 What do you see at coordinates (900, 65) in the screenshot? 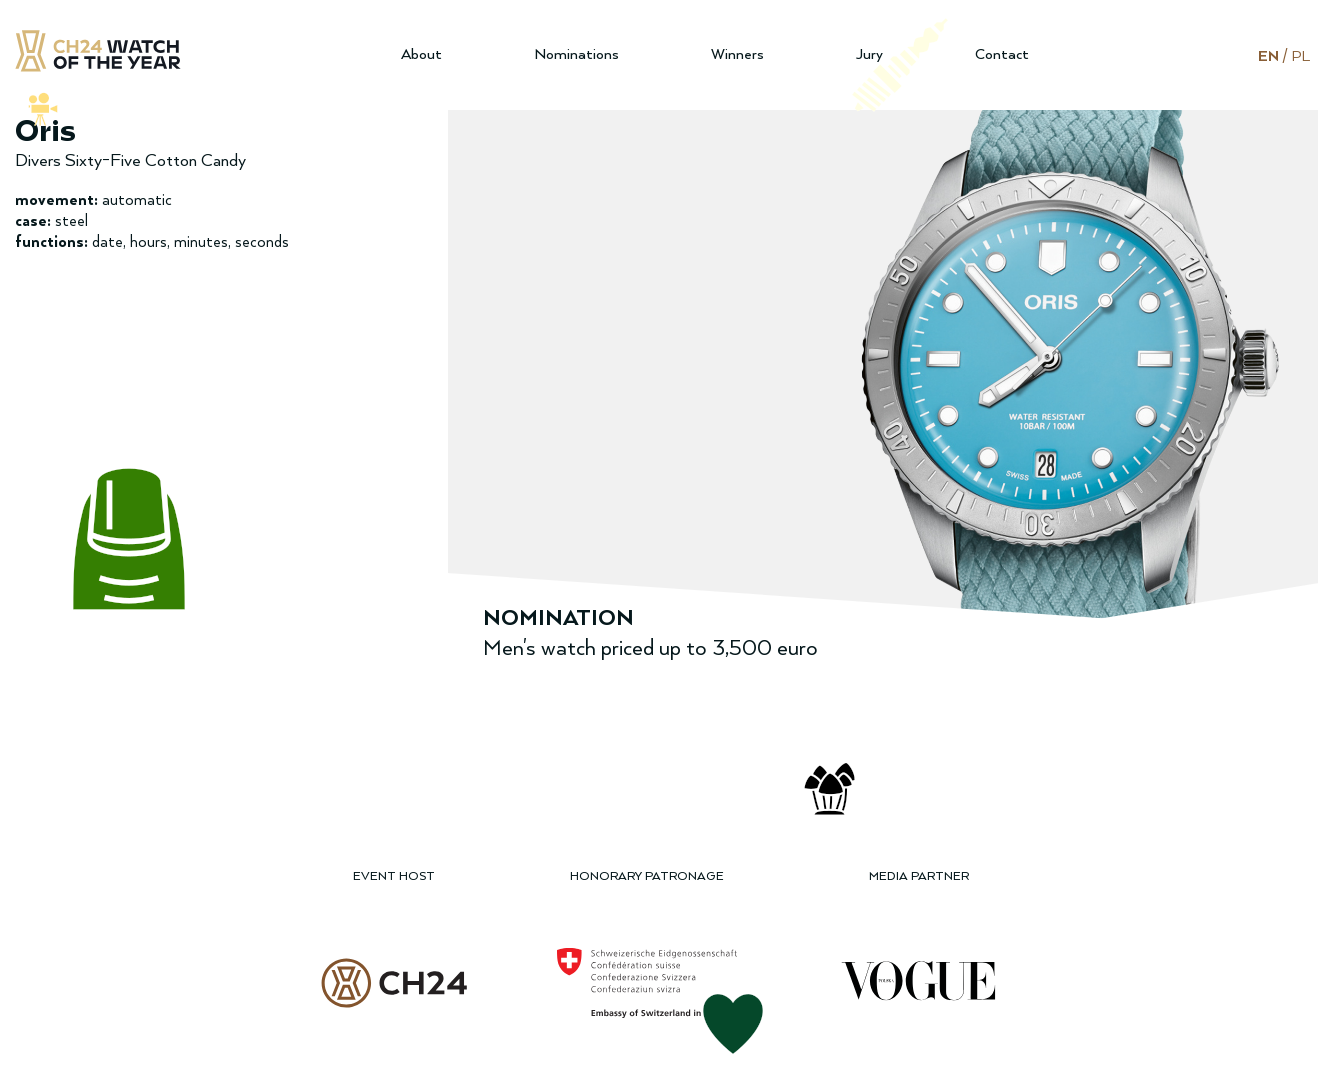
I see `view engine or vehicle diagnostics` at bounding box center [900, 65].